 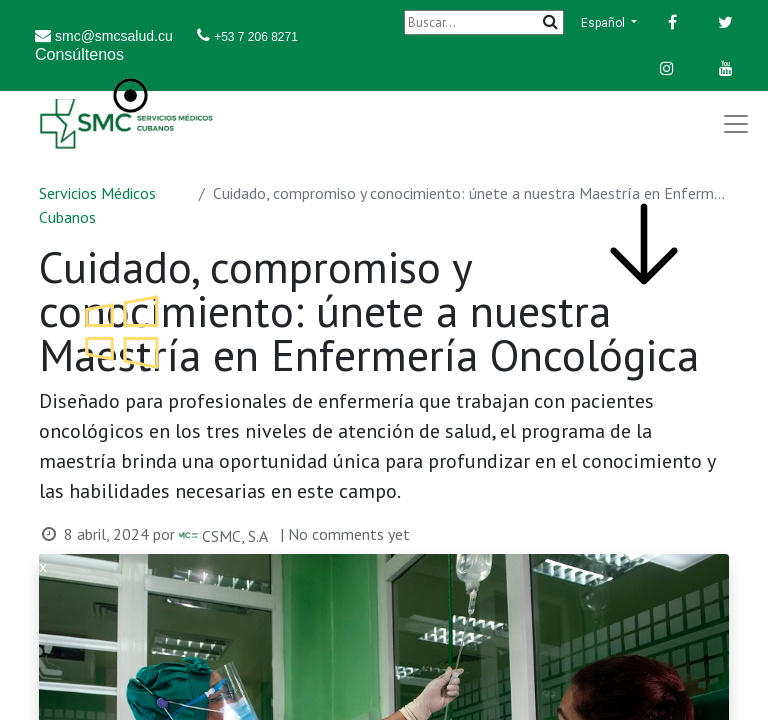 I want to click on scroll down or view more content, so click(x=644, y=244).